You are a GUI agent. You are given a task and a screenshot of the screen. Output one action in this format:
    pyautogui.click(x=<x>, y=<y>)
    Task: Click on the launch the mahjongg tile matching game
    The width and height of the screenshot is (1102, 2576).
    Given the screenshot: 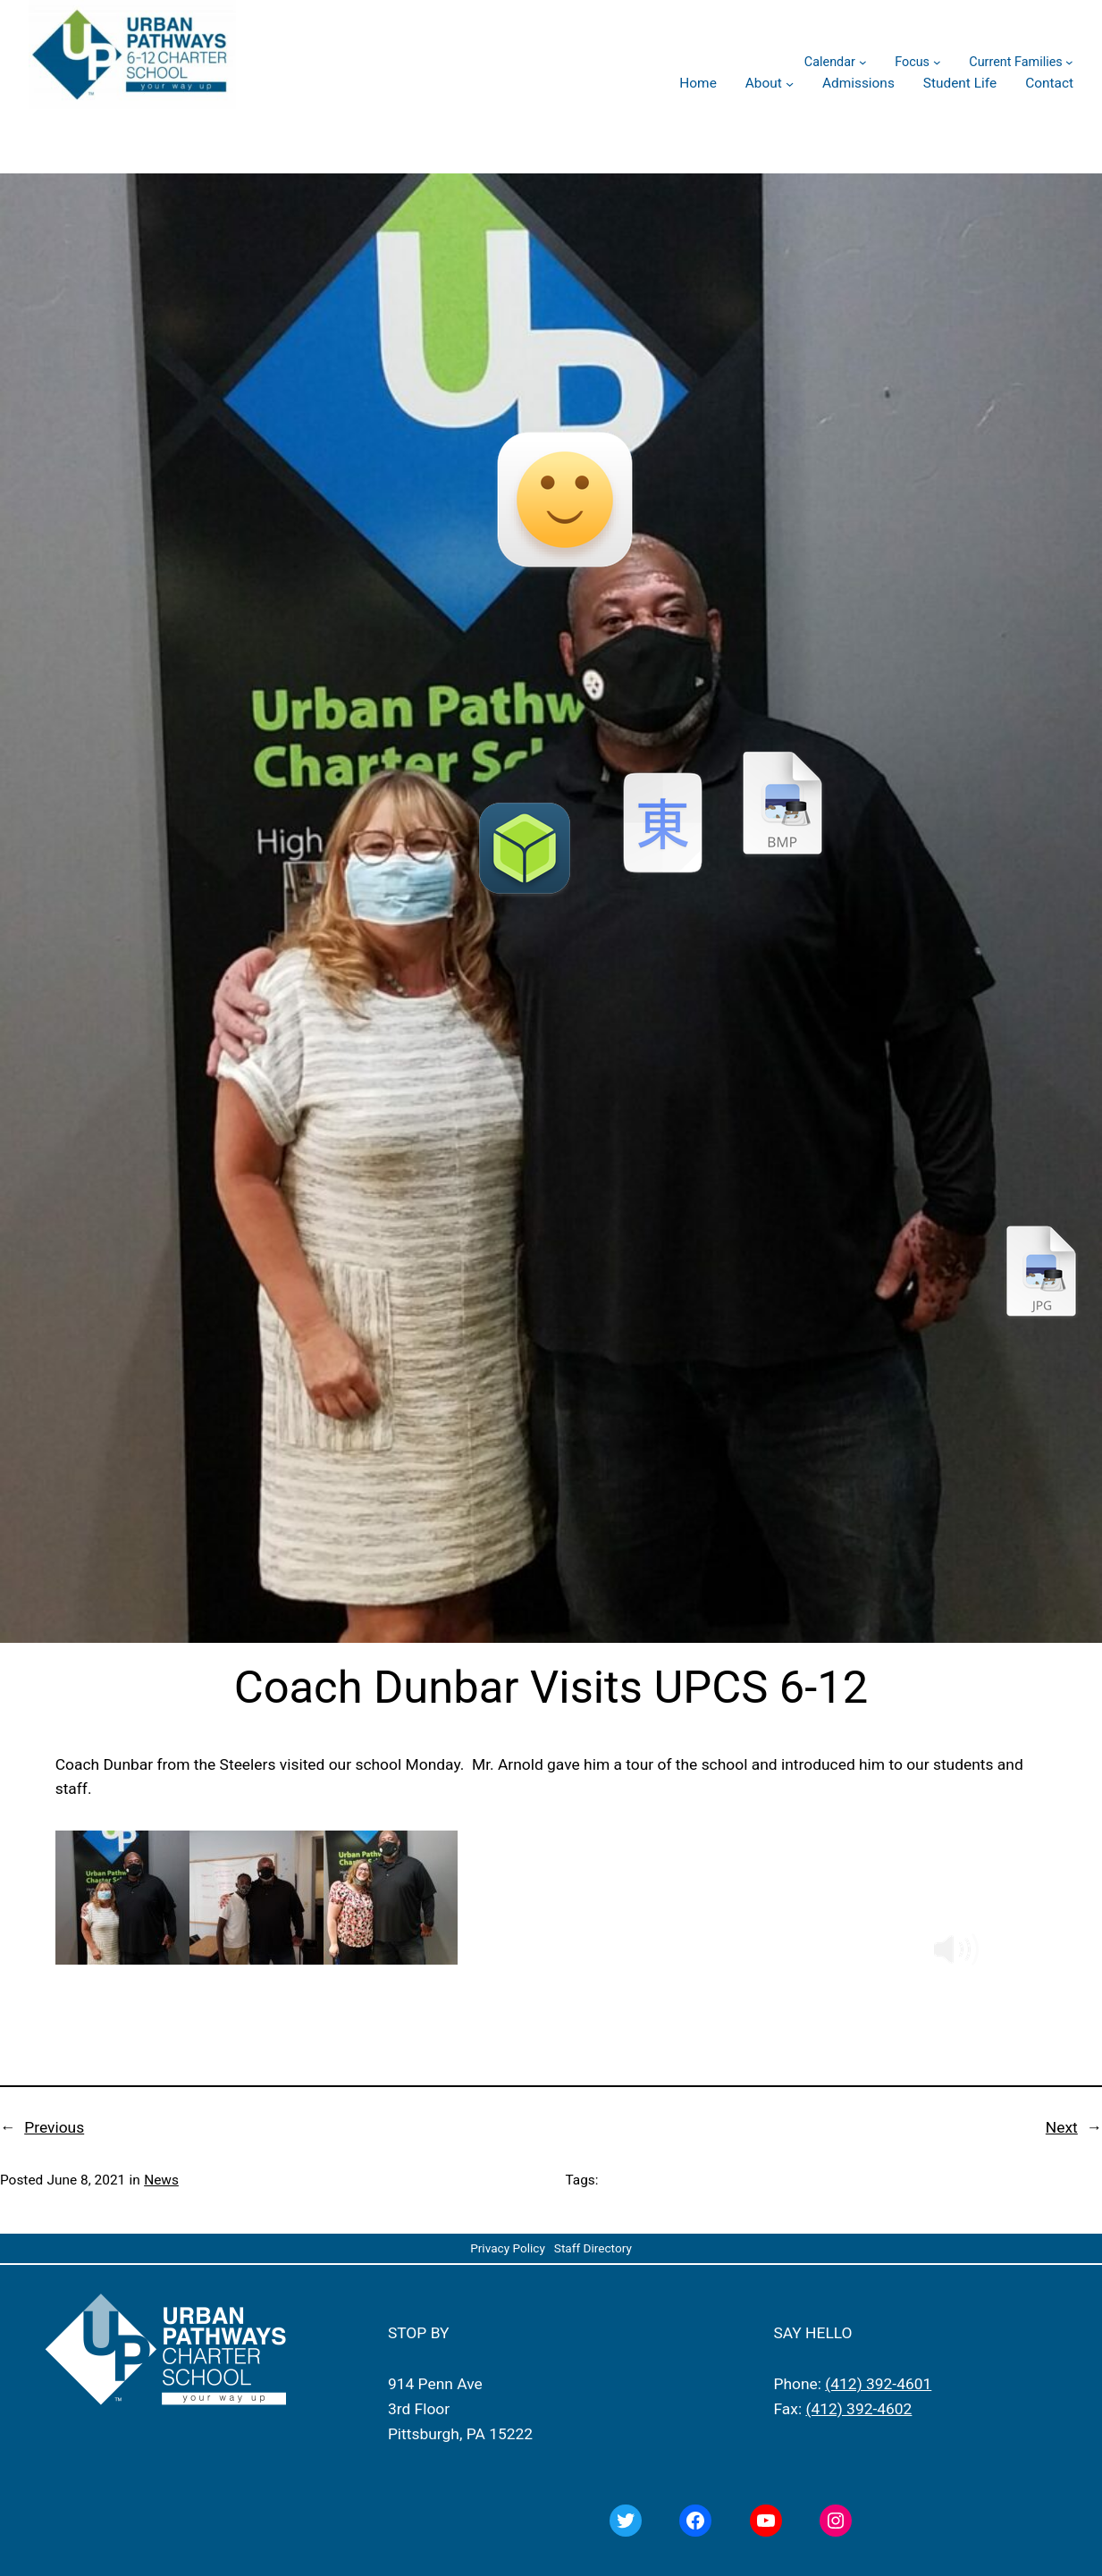 What is the action you would take?
    pyautogui.click(x=662, y=822)
    